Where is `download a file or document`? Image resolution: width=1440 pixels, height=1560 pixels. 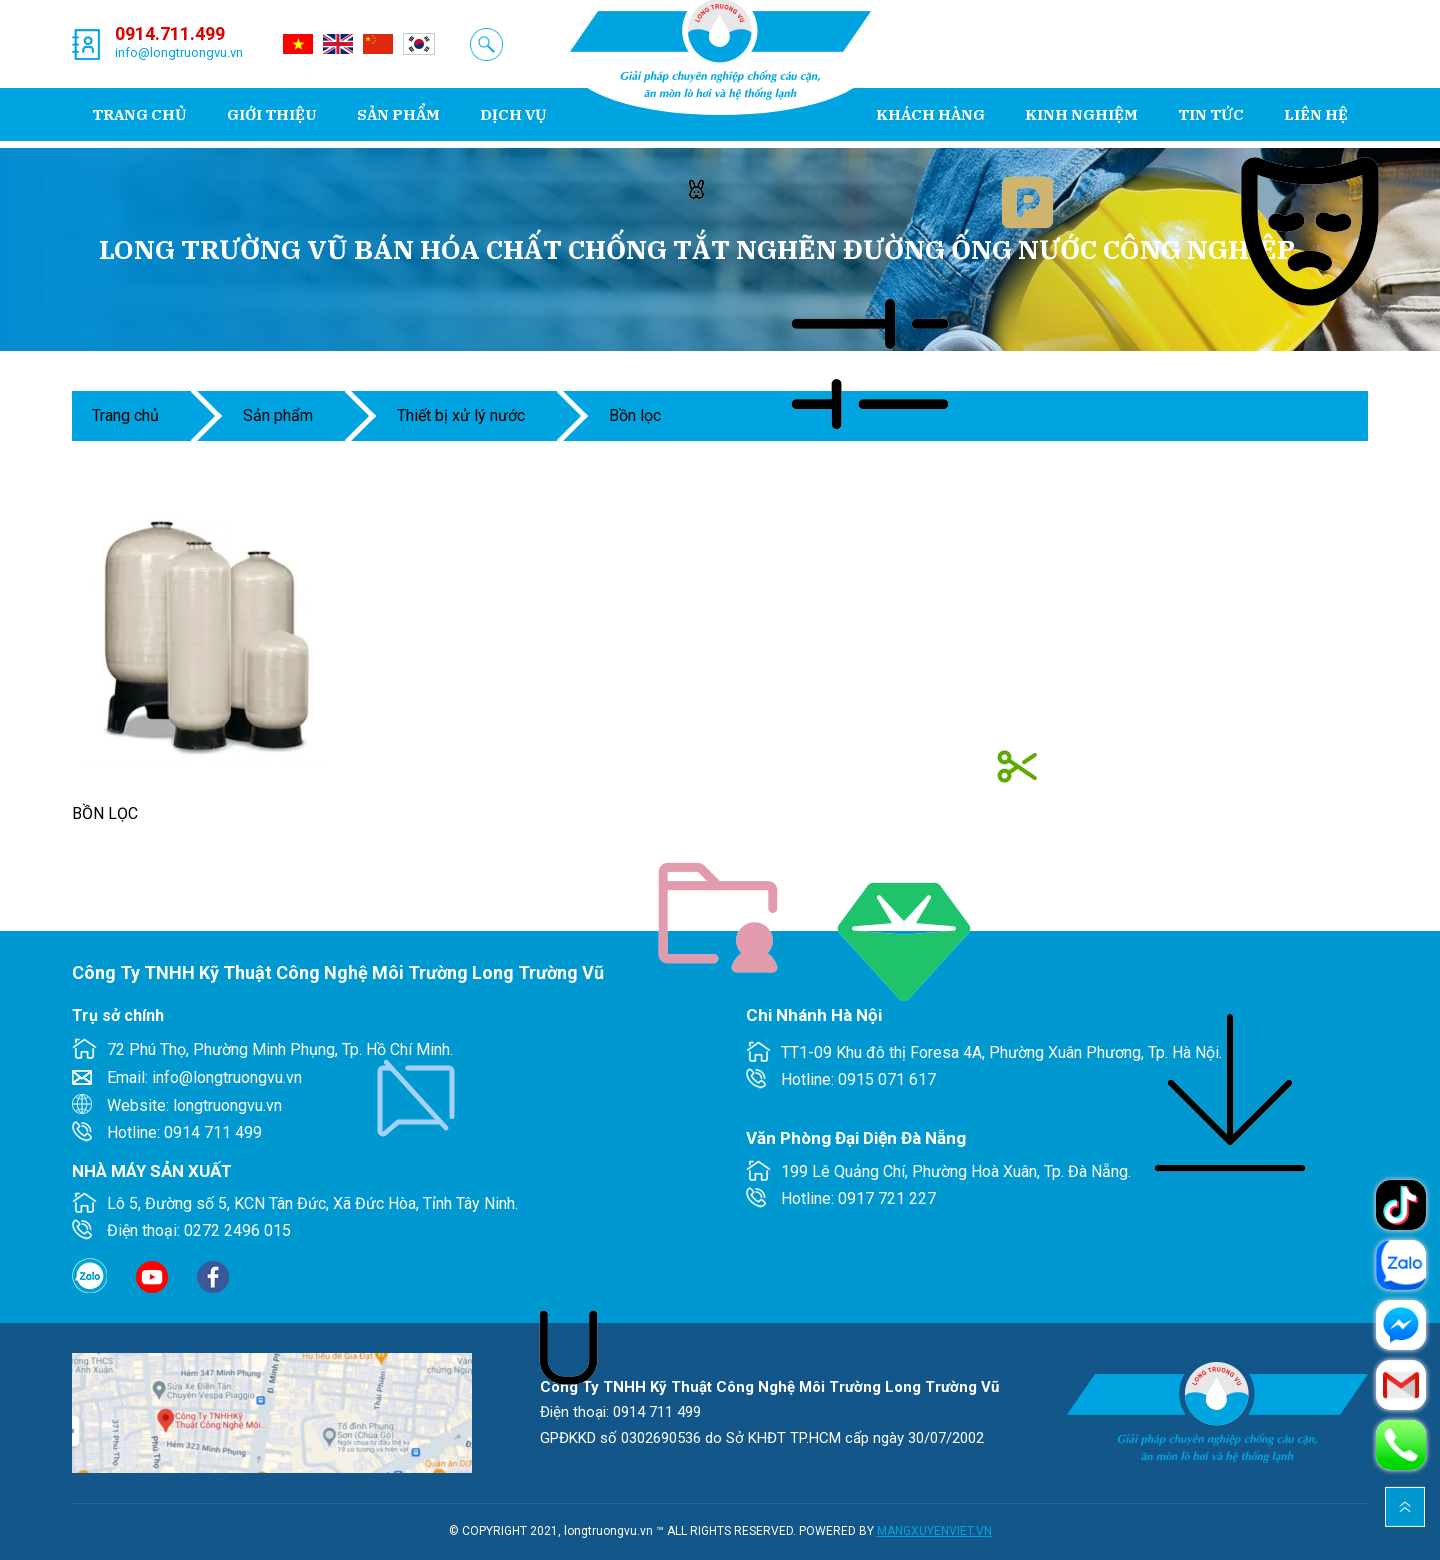 download a file or document is located at coordinates (1230, 1096).